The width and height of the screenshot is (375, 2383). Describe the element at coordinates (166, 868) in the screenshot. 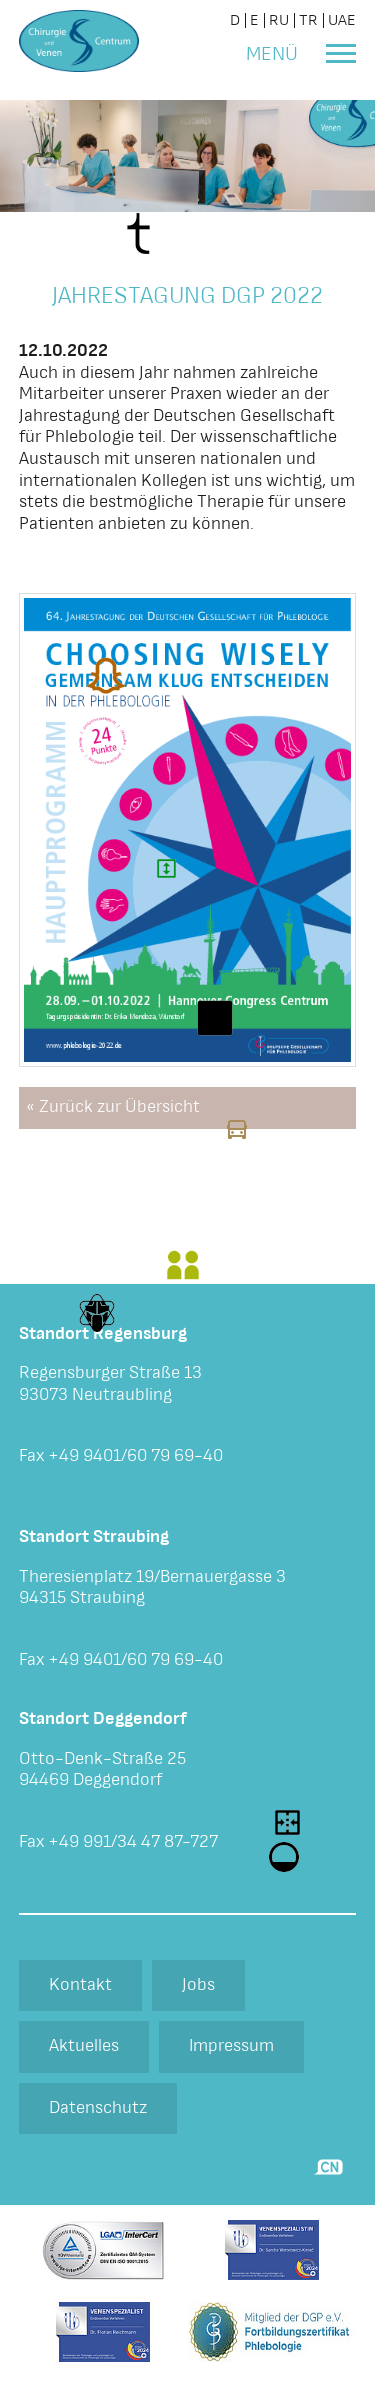

I see `flip content vertically` at that location.